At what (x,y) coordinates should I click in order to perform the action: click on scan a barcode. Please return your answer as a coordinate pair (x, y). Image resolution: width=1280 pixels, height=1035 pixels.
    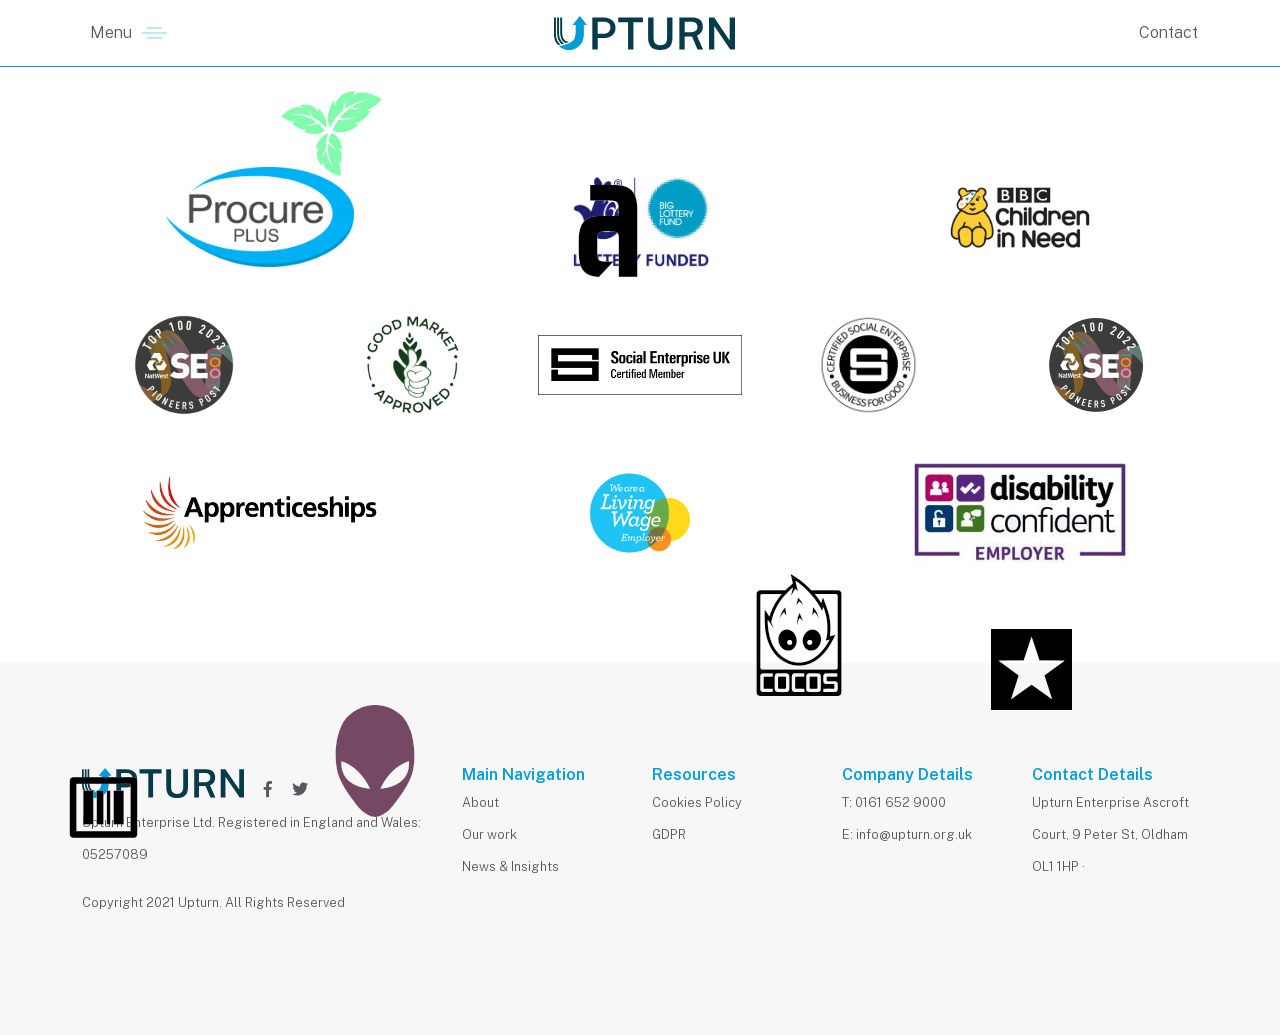
    Looking at the image, I should click on (103, 807).